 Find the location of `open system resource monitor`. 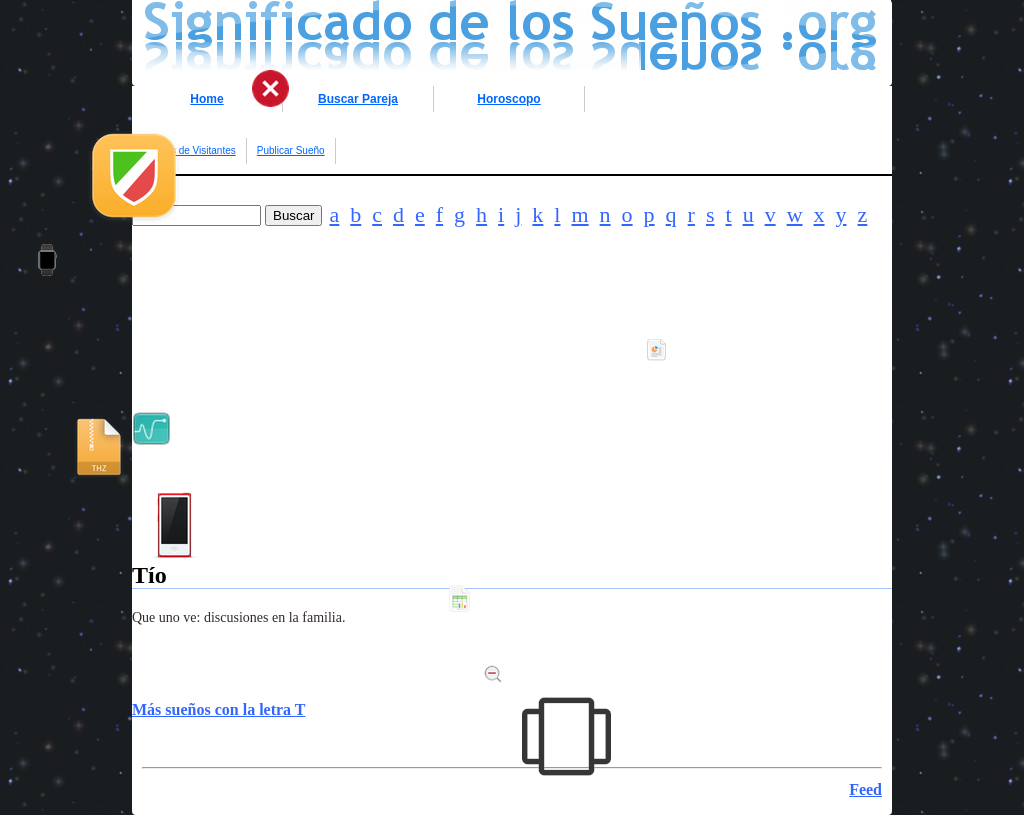

open system resource monitor is located at coordinates (151, 428).